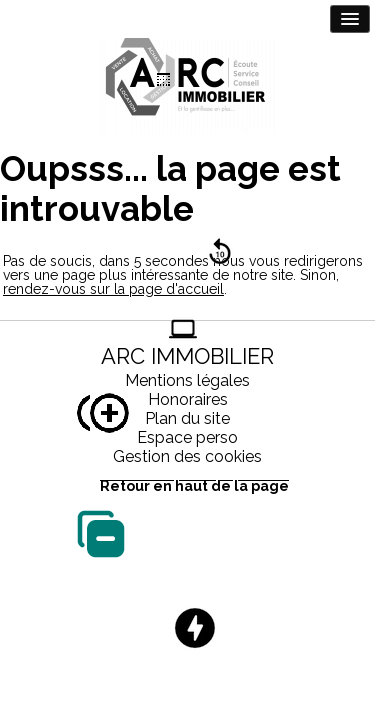  I want to click on rewind 10 seconds, so click(220, 252).